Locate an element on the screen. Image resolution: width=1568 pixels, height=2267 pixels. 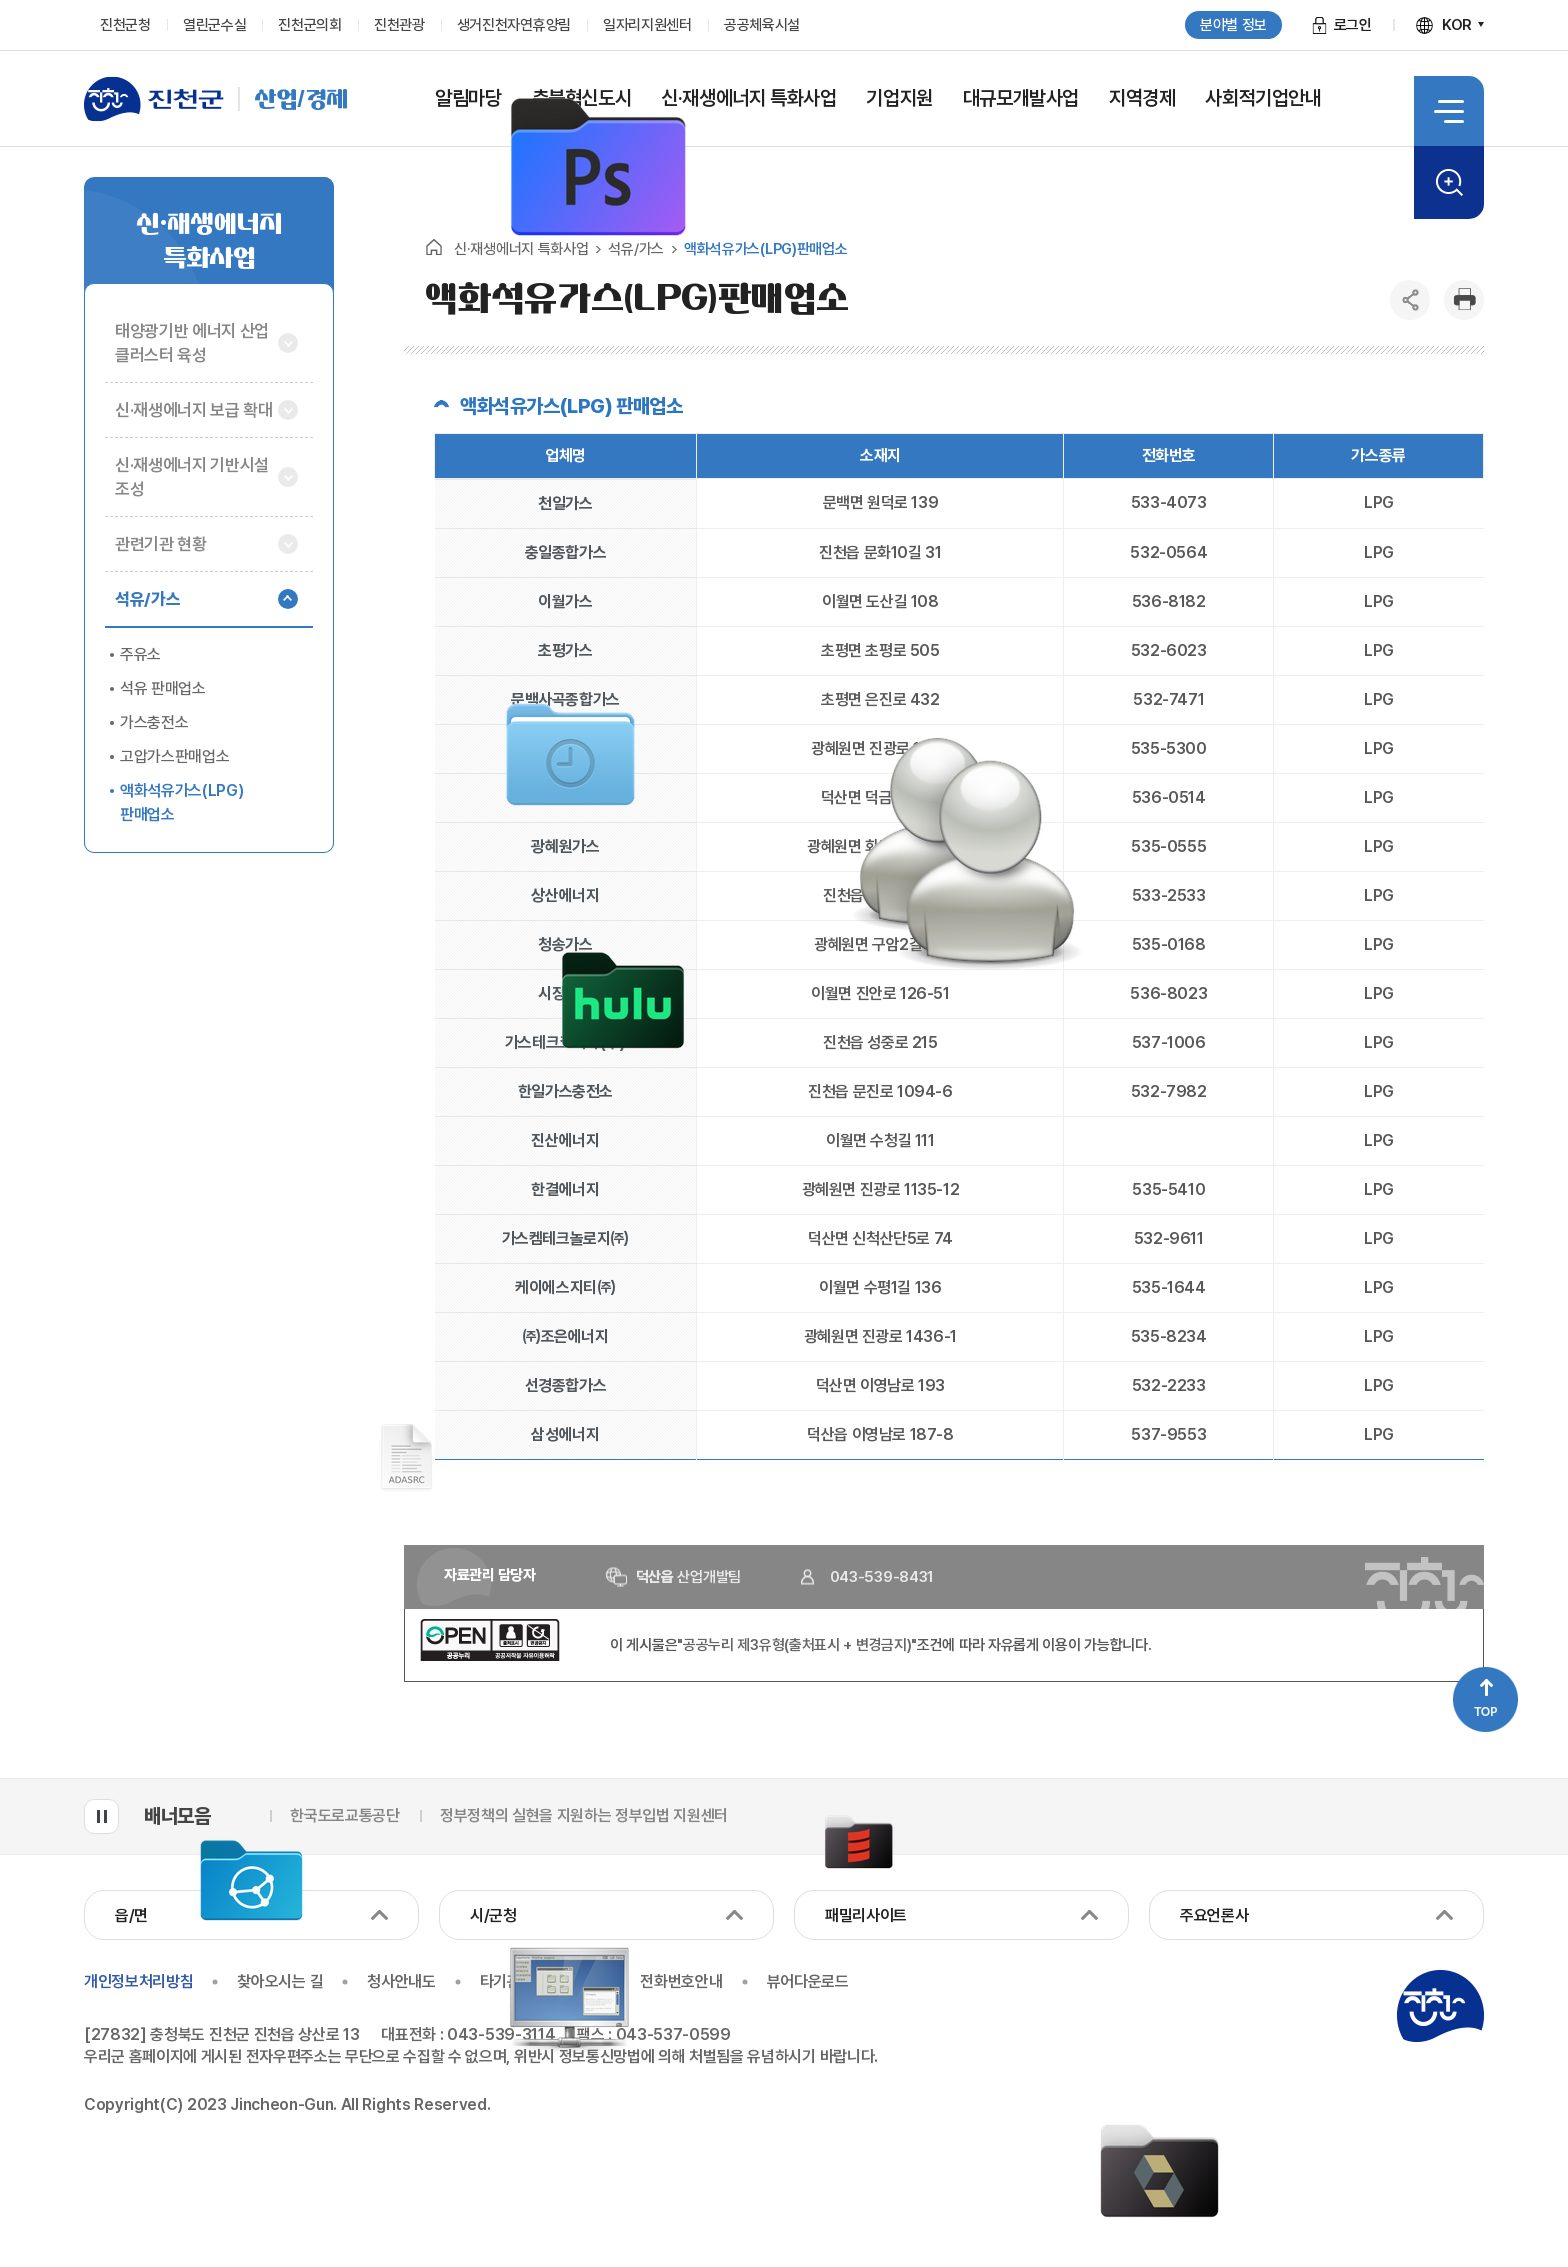
manage user accounts on this system is located at coordinates (968, 853).